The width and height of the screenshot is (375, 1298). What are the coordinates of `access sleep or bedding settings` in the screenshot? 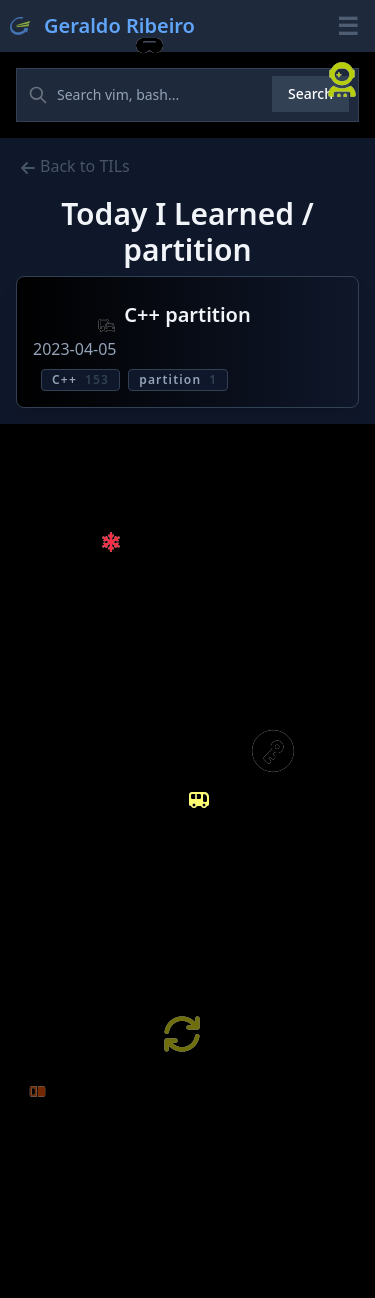 It's located at (37, 1091).